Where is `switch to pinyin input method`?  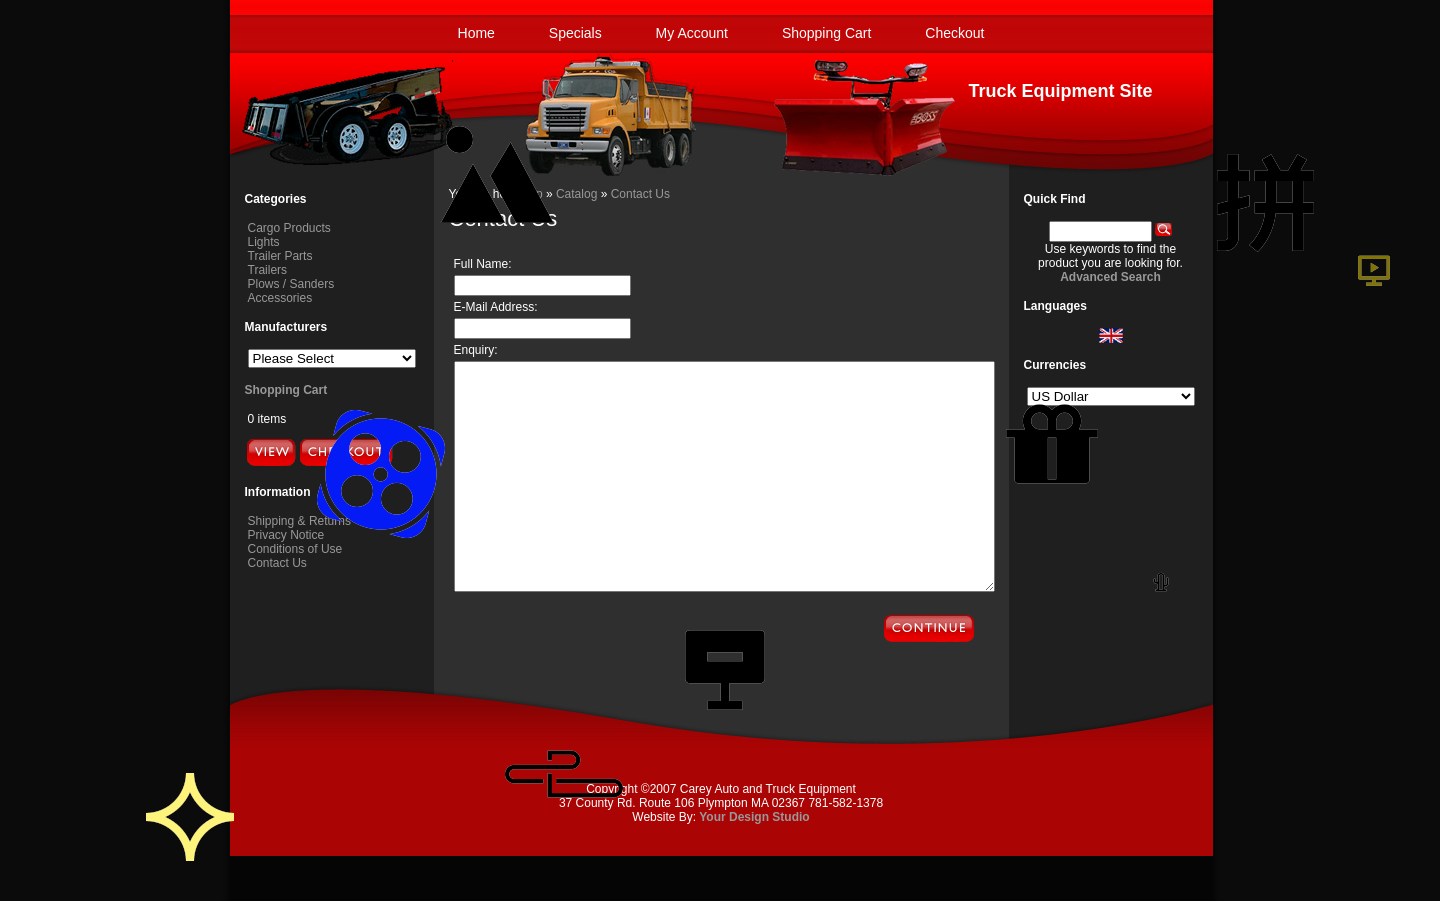 switch to pinyin input method is located at coordinates (1265, 202).